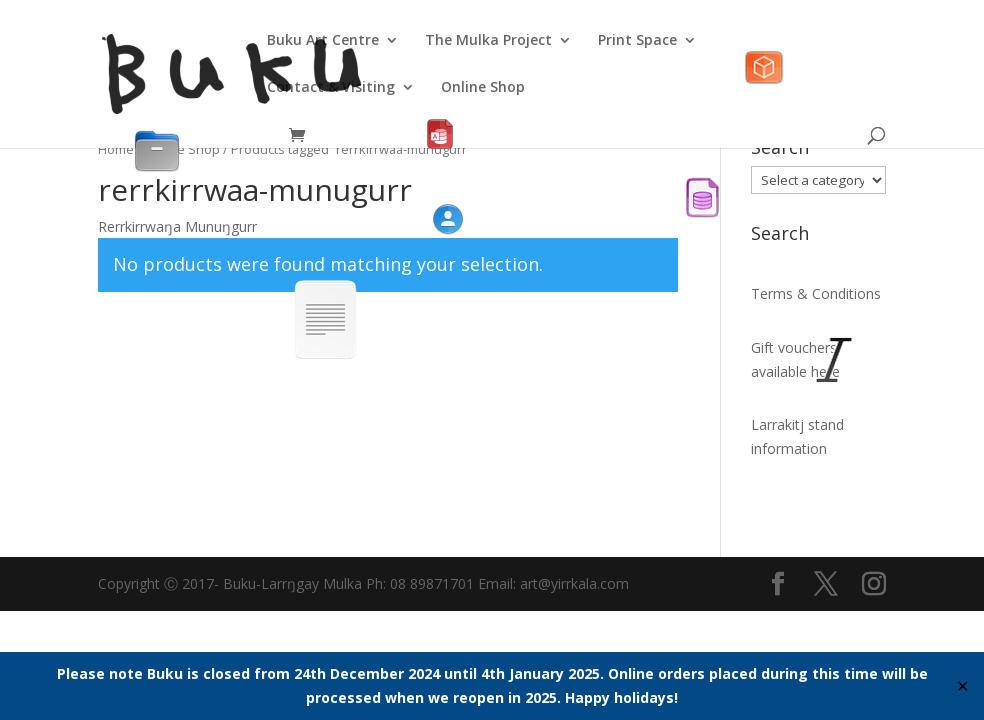 The image size is (984, 720). Describe the element at coordinates (764, 66) in the screenshot. I see `an ascii stl 3d model file` at that location.